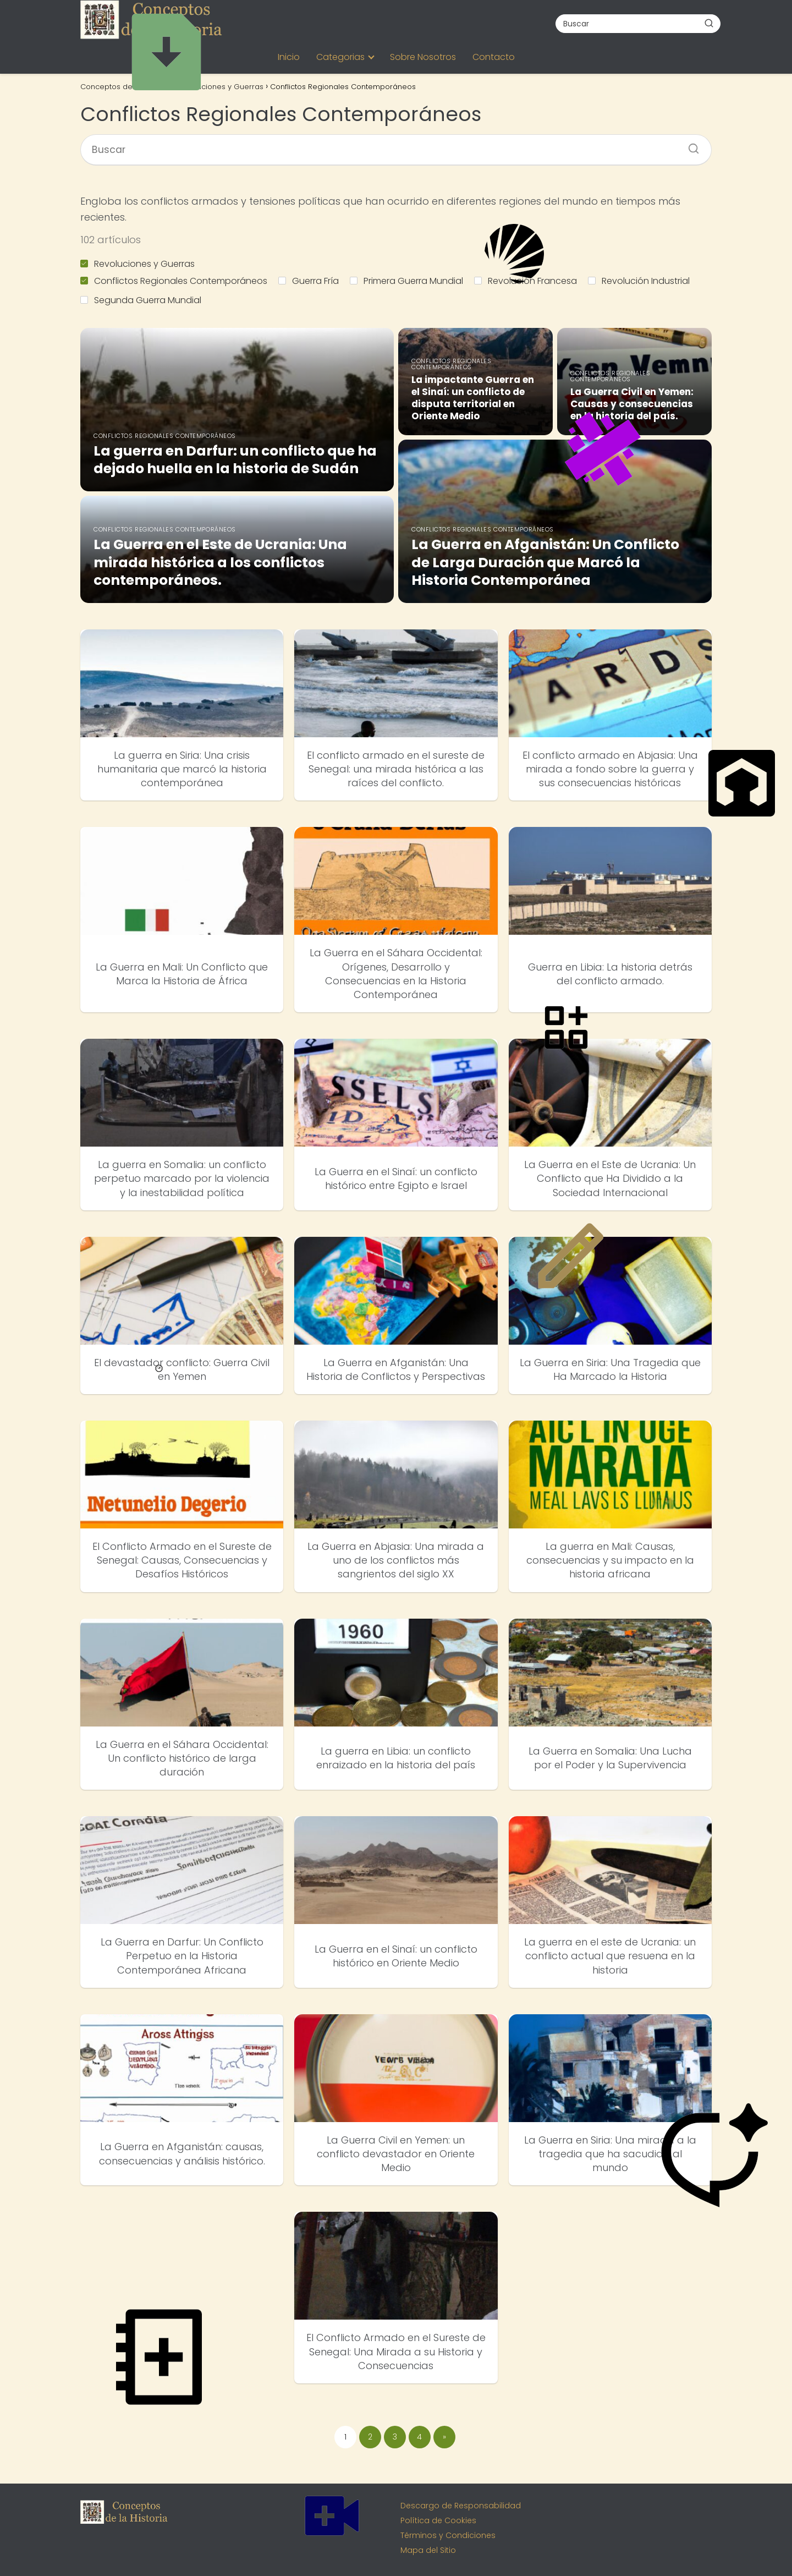 The height and width of the screenshot is (2576, 792). Describe the element at coordinates (566, 1027) in the screenshot. I see `add a new function or module` at that location.